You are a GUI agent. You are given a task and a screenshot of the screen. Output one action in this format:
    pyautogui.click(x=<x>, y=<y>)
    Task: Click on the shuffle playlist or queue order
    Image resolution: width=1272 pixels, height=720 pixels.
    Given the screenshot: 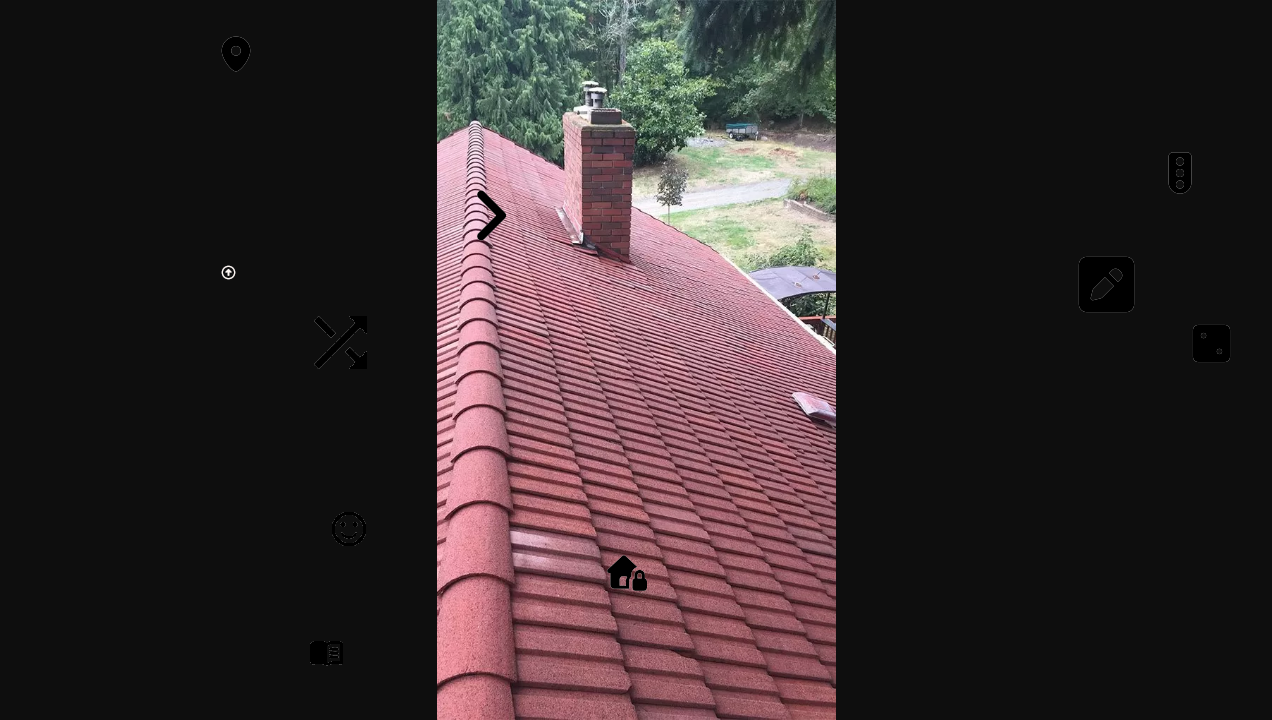 What is the action you would take?
    pyautogui.click(x=340, y=342)
    